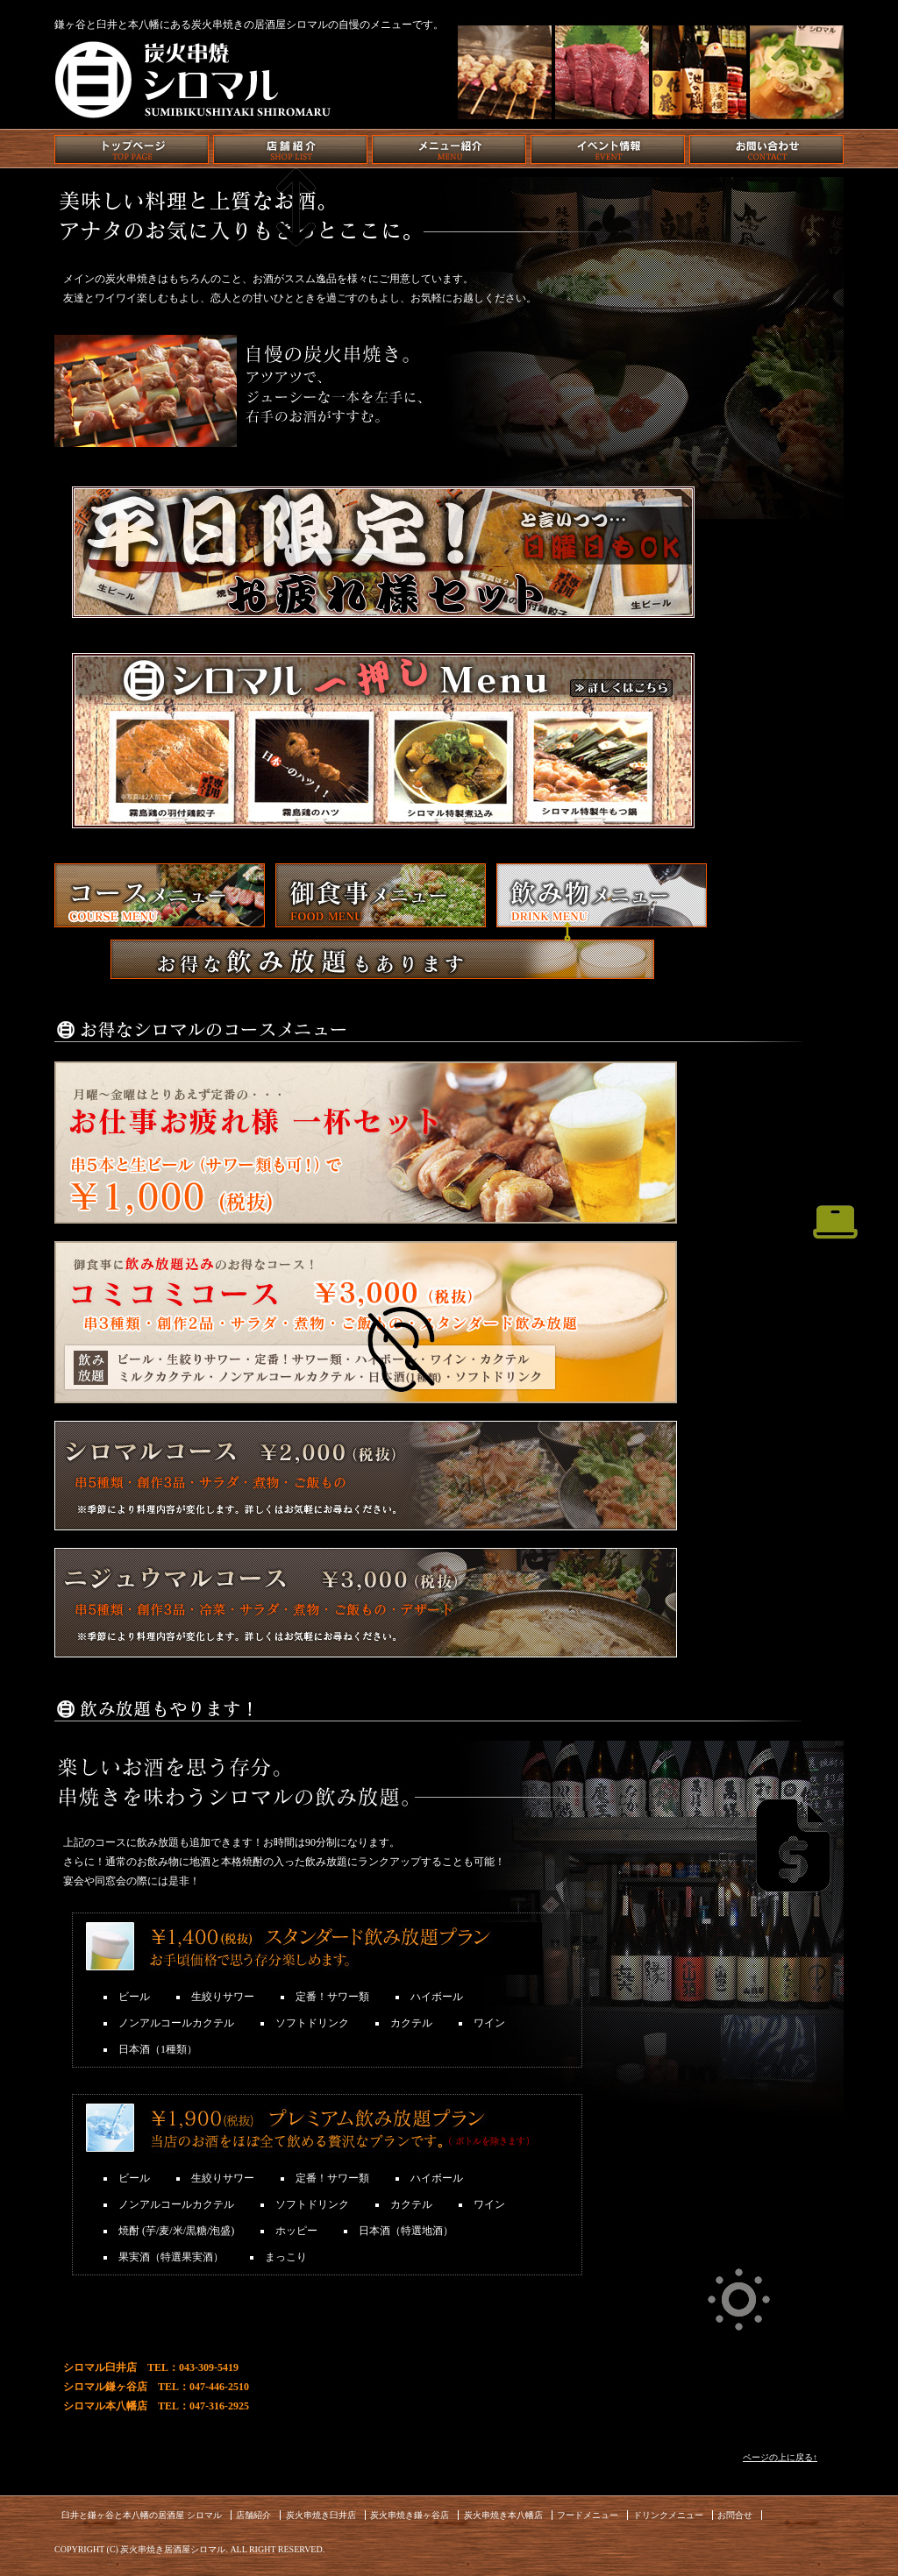 Image resolution: width=898 pixels, height=2576 pixels. What do you see at coordinates (567, 932) in the screenshot?
I see `scroll to top of page` at bounding box center [567, 932].